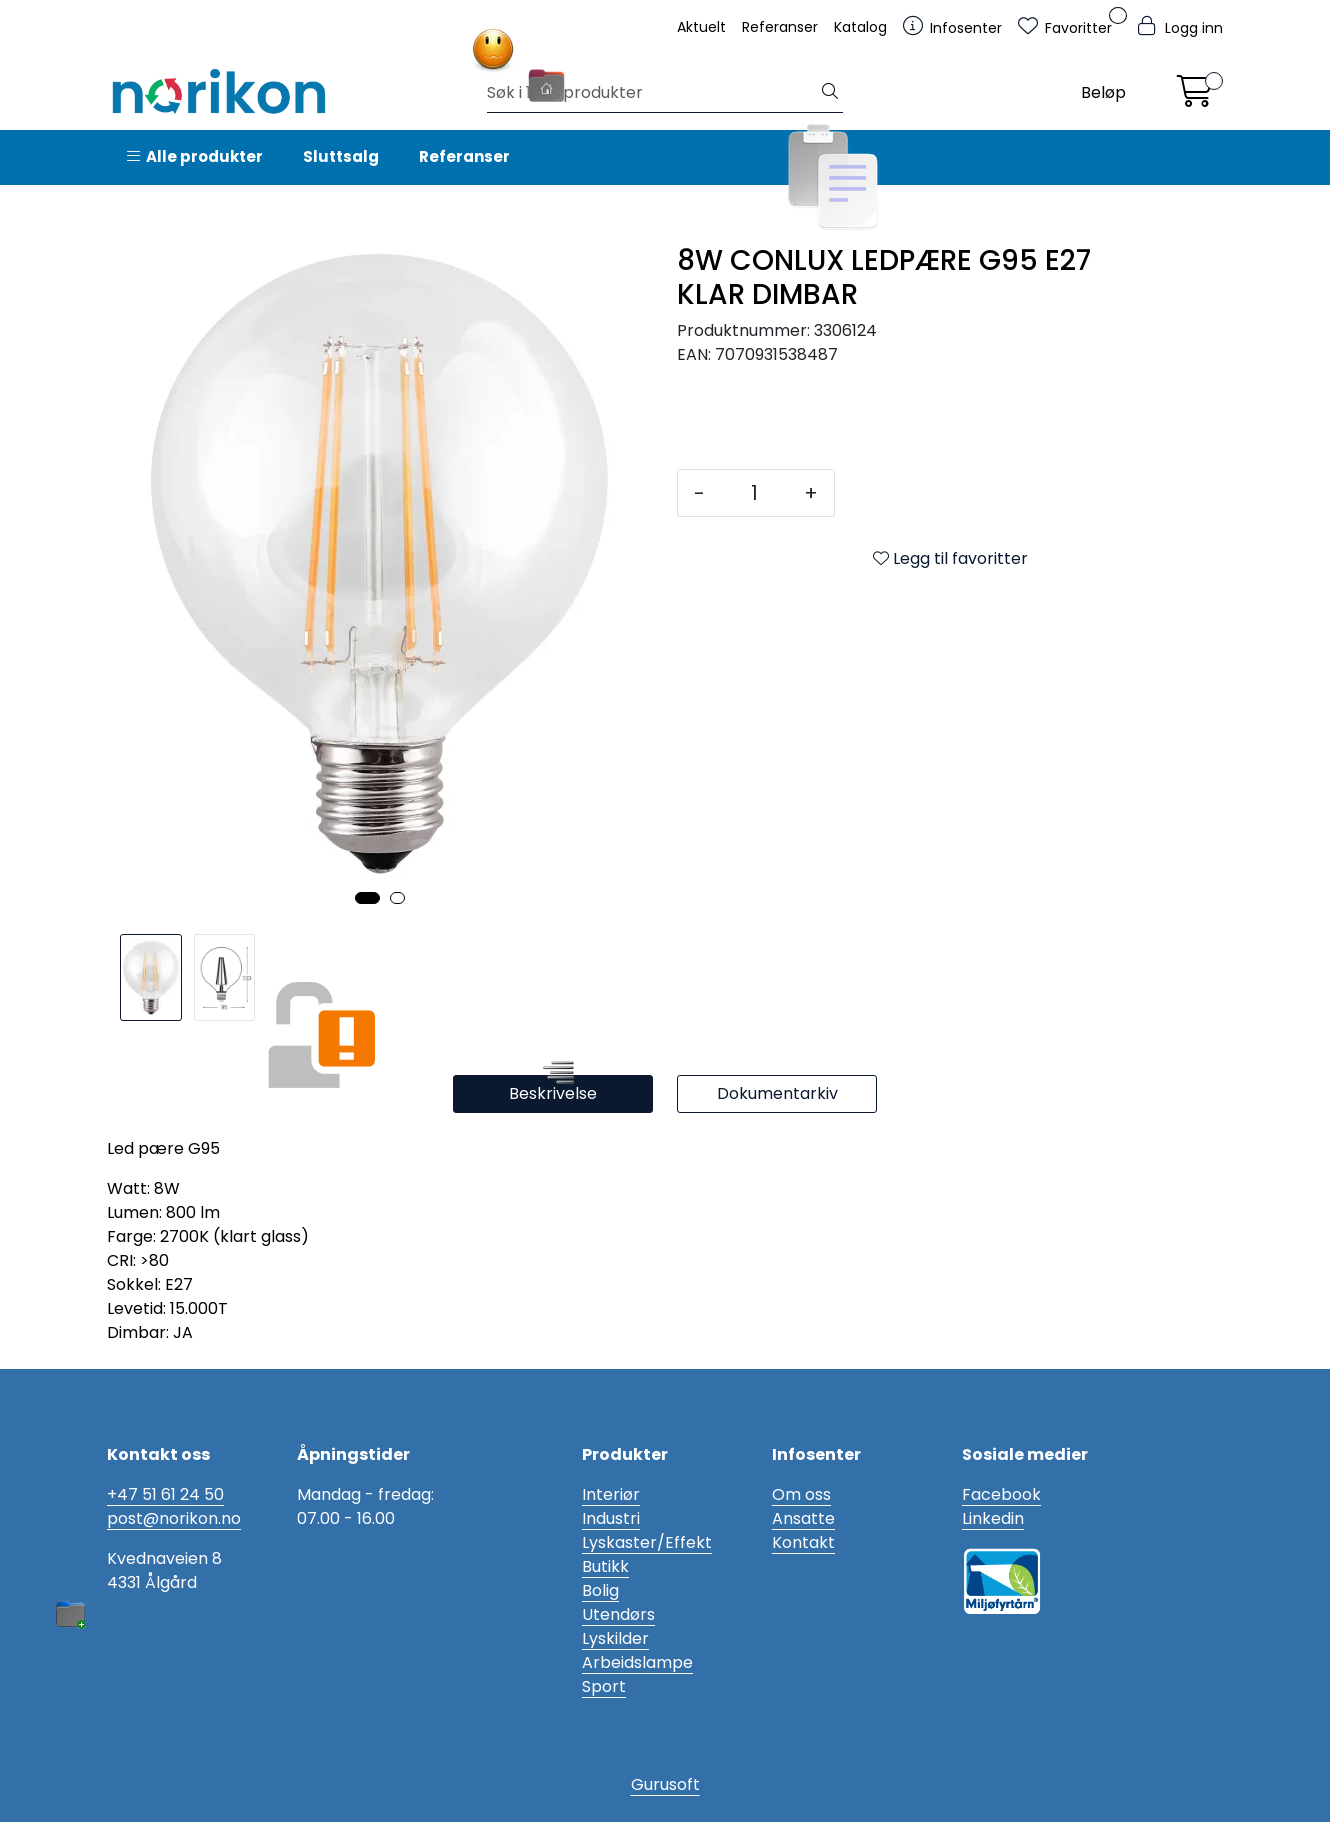 This screenshot has width=1330, height=1822. Describe the element at coordinates (558, 1072) in the screenshot. I see `align text to the right margin` at that location.